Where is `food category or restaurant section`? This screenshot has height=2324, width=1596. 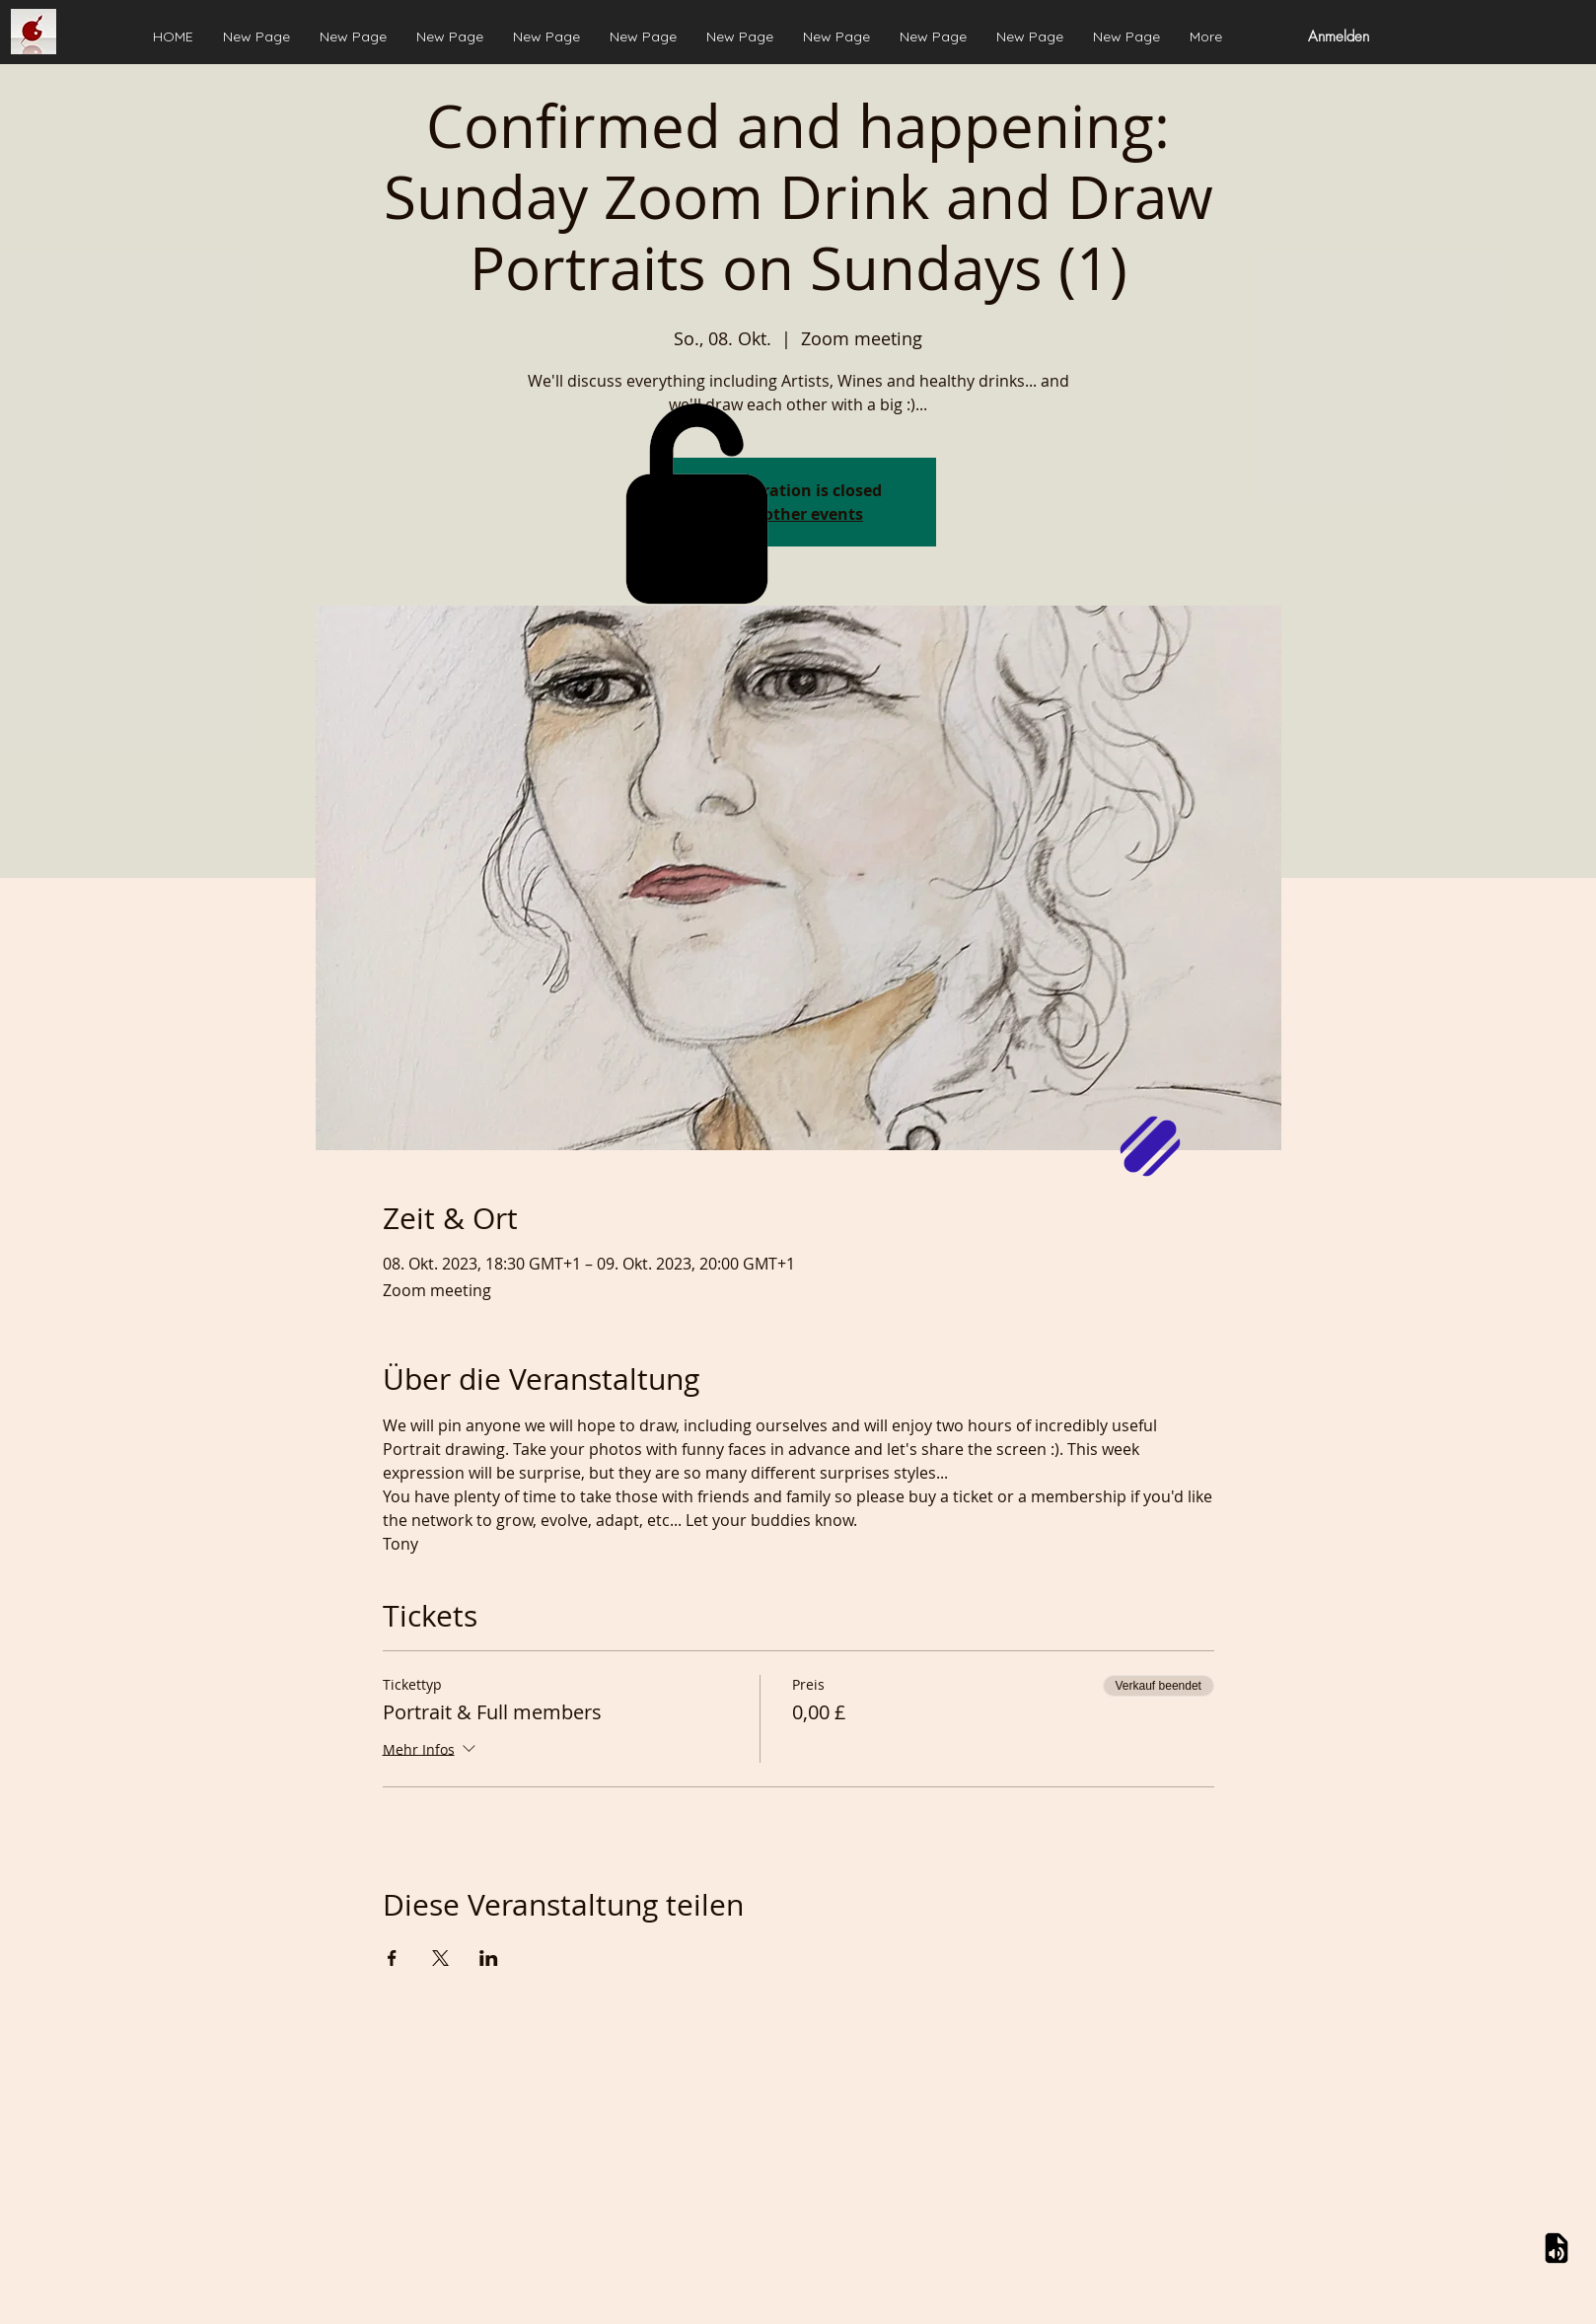
food category or restaurant section is located at coordinates (1150, 1146).